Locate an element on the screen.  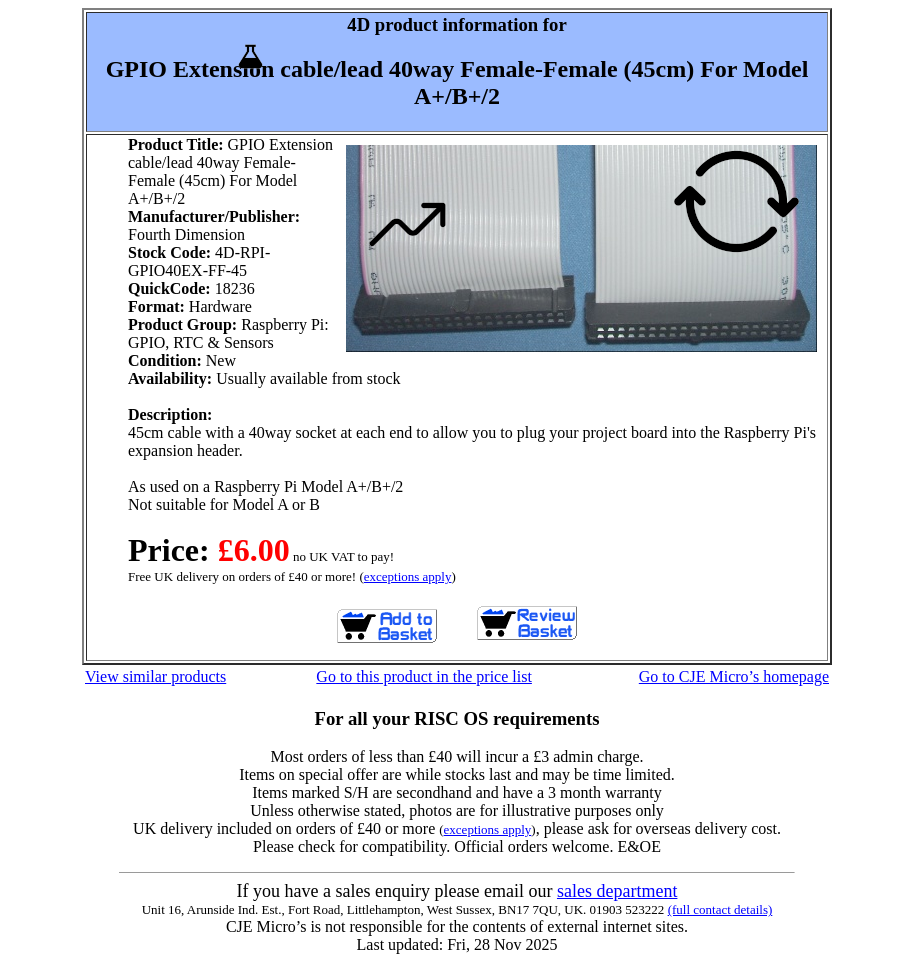
access lab or experimental features is located at coordinates (250, 56).